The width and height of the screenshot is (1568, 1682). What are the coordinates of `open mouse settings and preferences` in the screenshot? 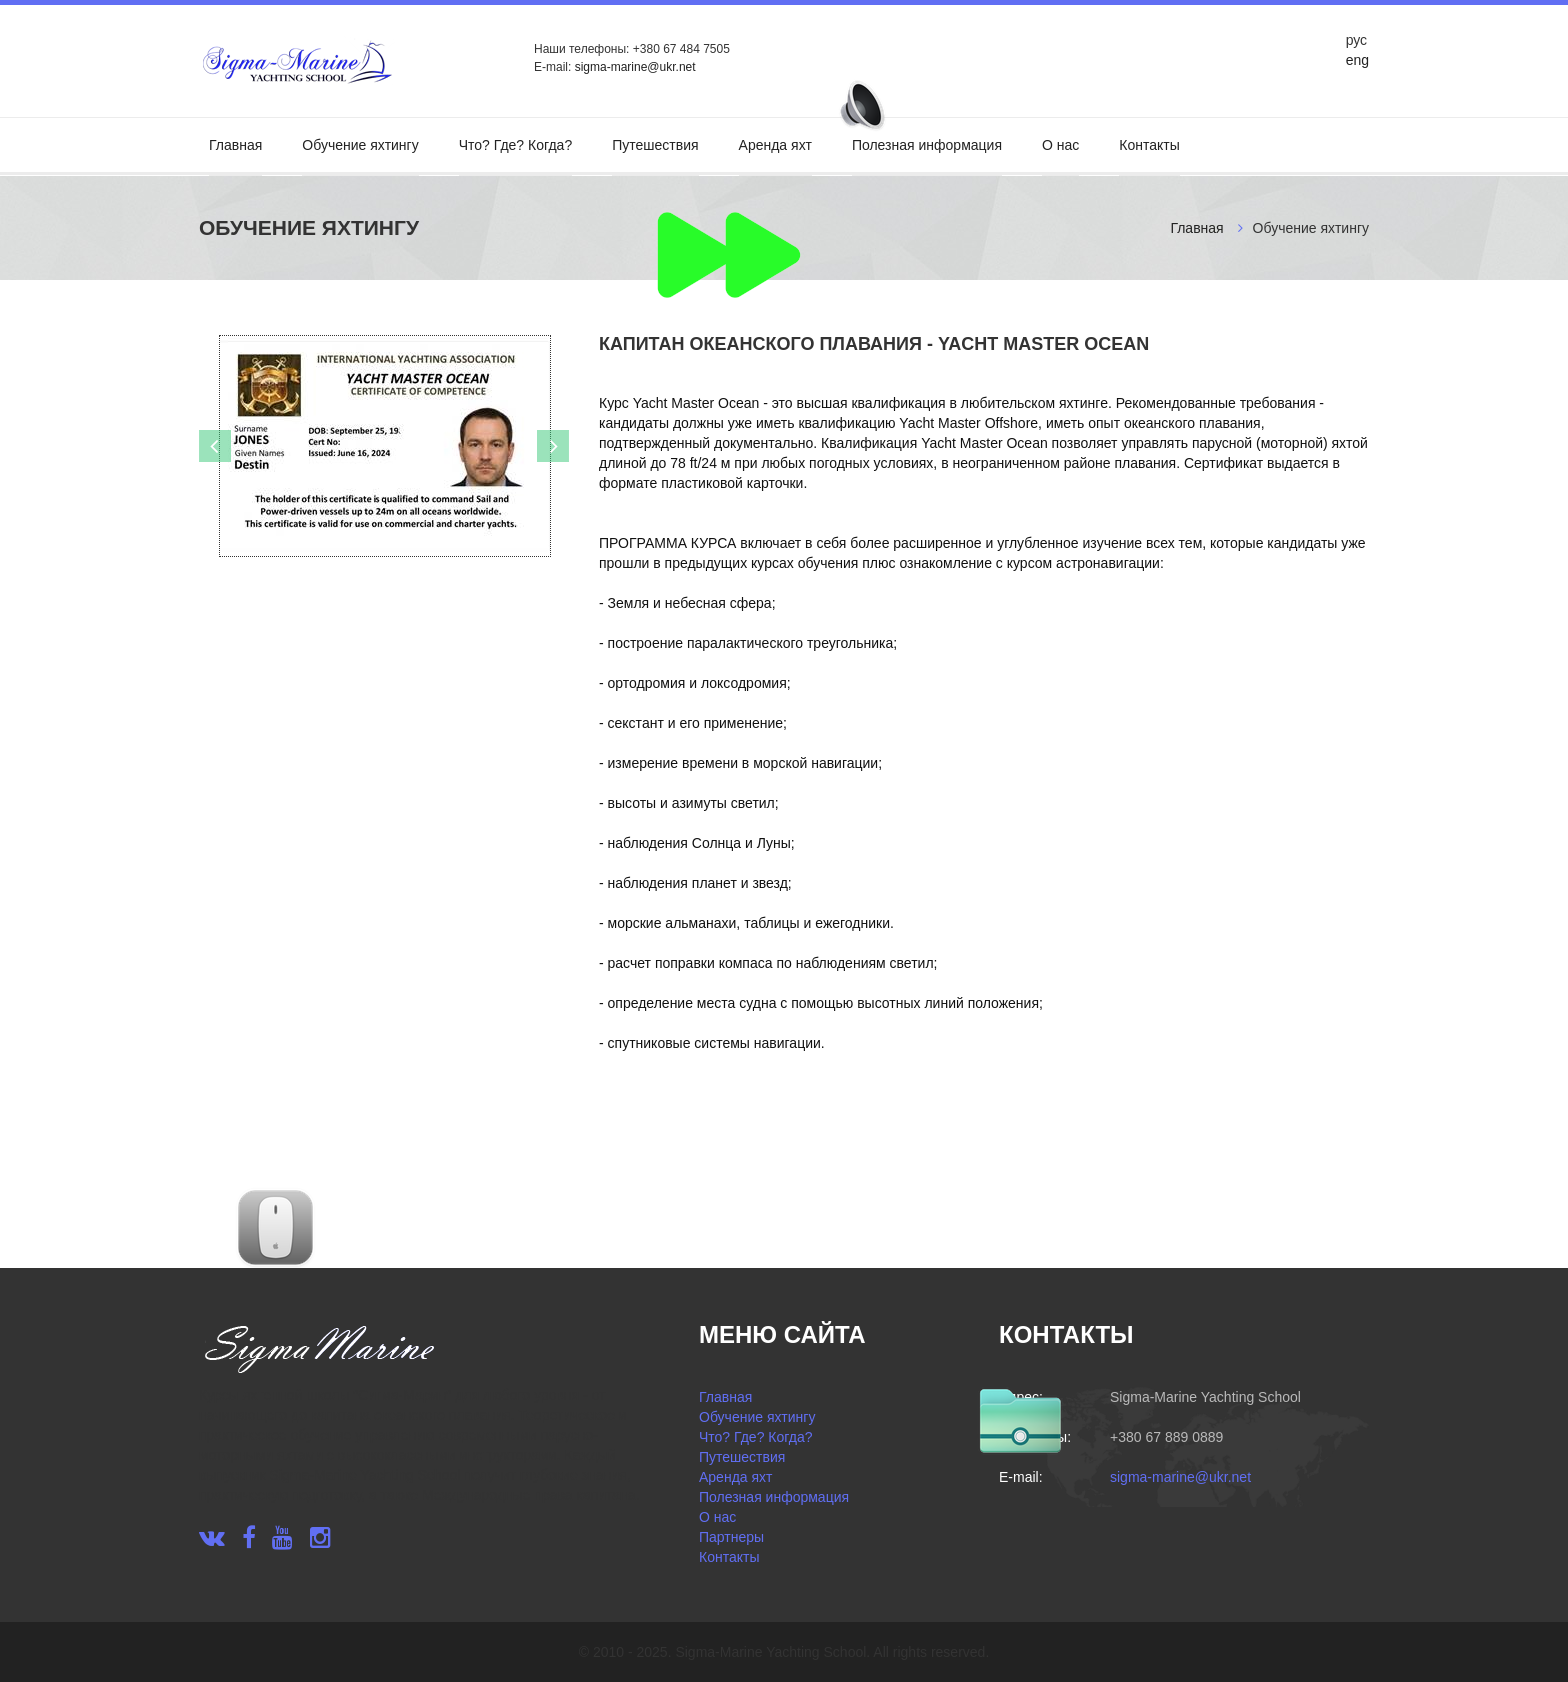 It's located at (275, 1227).